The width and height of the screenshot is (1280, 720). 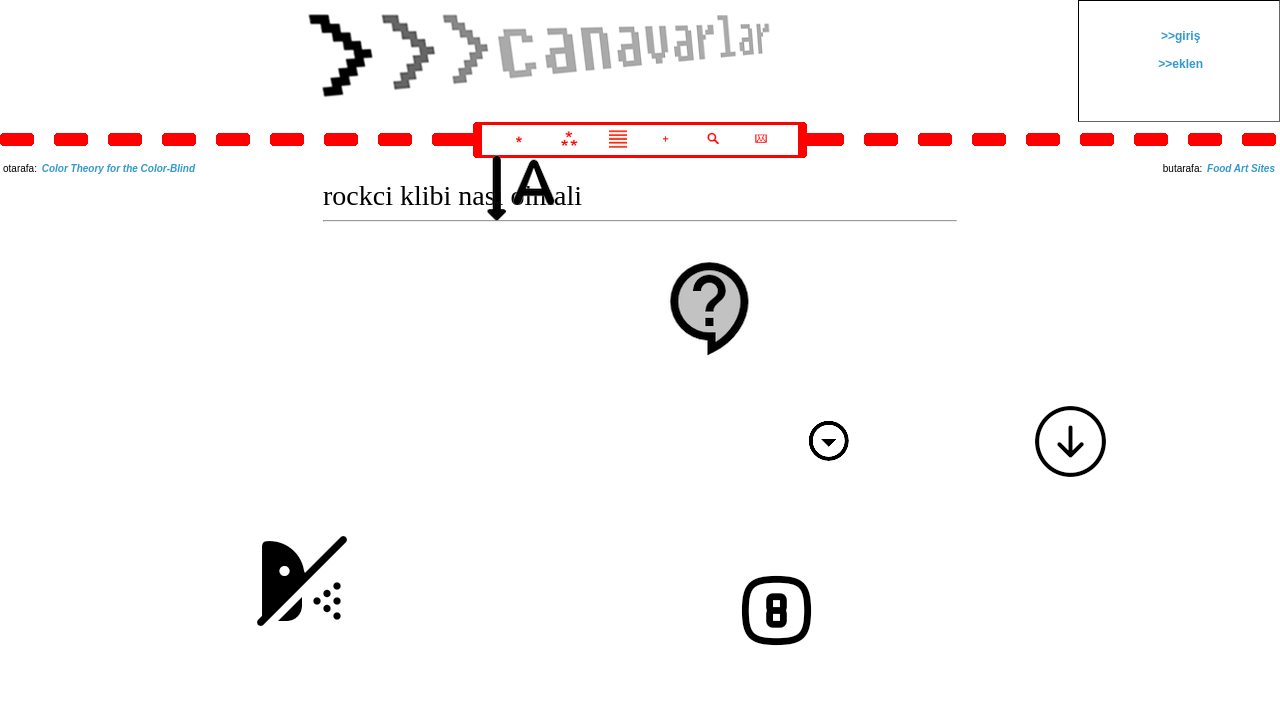 What do you see at coordinates (1070, 441) in the screenshot?
I see `download a file or content` at bounding box center [1070, 441].